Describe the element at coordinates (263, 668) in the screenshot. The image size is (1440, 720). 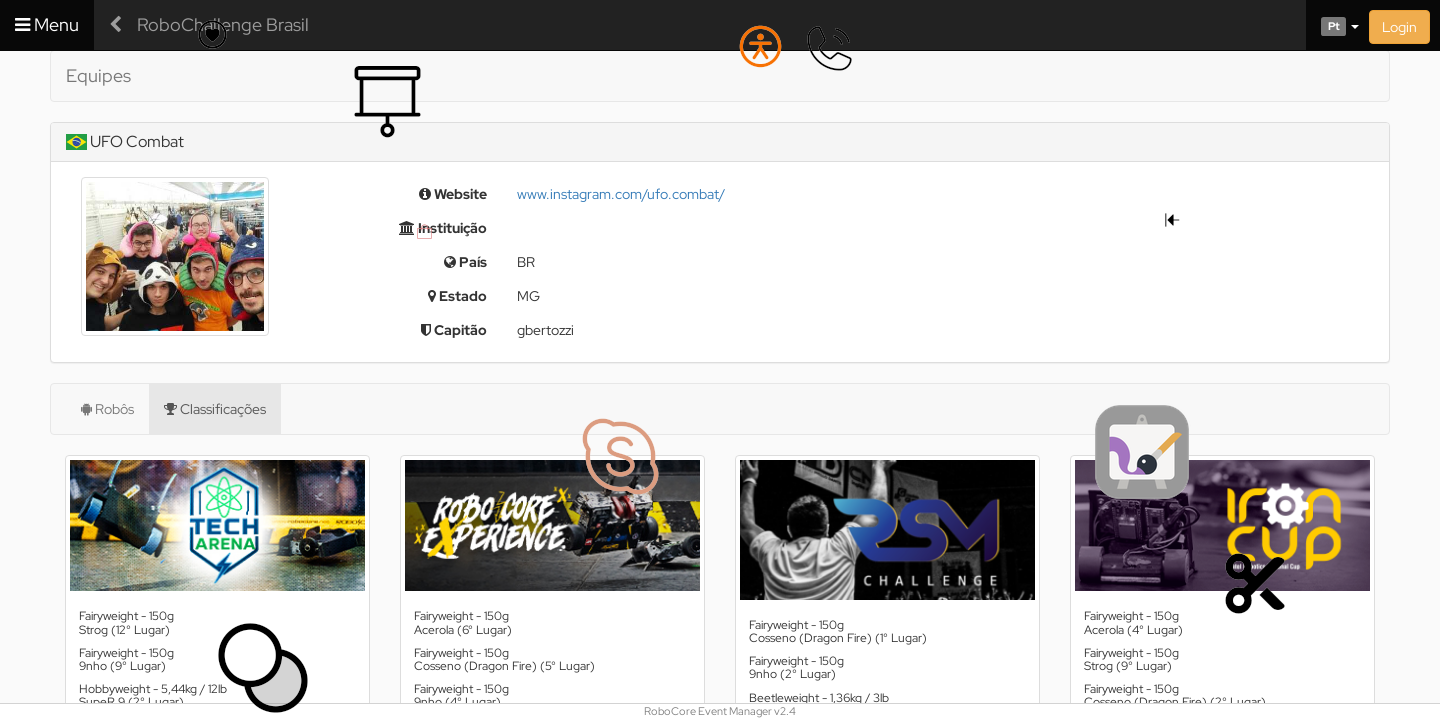
I see `subtract or remove a shape from selection` at that location.